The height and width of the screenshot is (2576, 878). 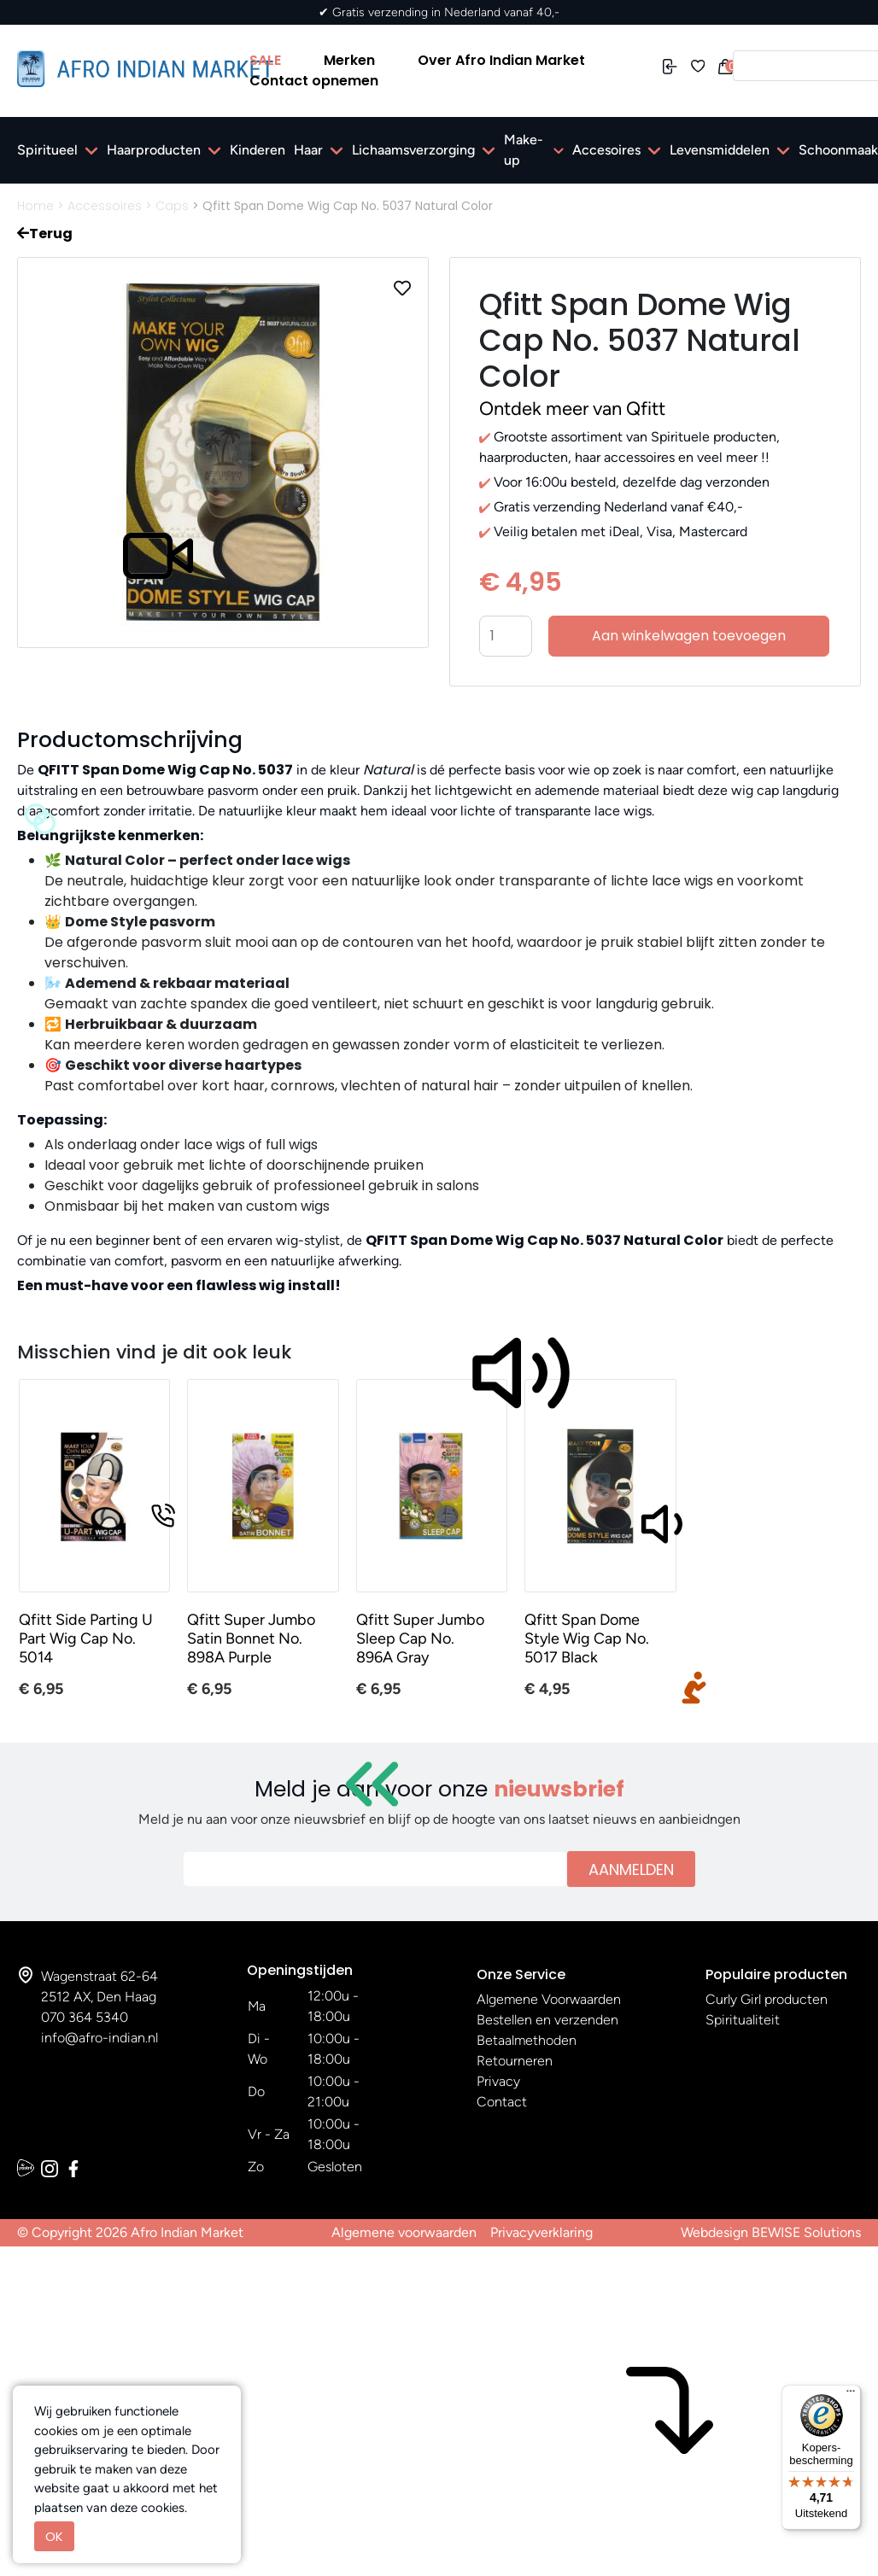 What do you see at coordinates (694, 1687) in the screenshot?
I see `indicates a prayer or meditation feature` at bounding box center [694, 1687].